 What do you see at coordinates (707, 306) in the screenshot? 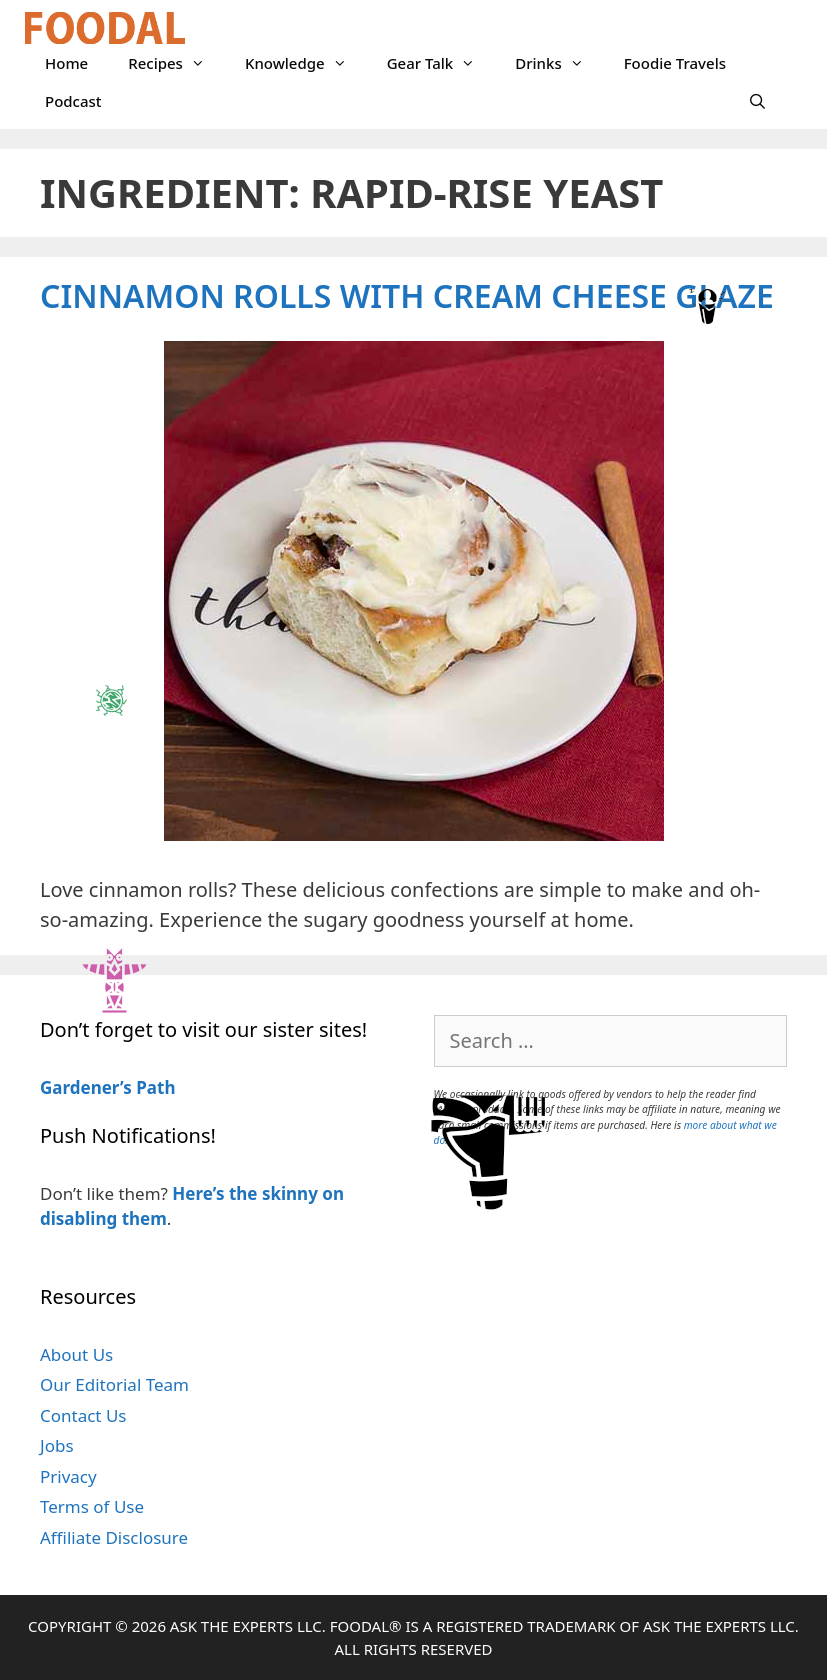
I see `indicates sleep mode or rest state` at bounding box center [707, 306].